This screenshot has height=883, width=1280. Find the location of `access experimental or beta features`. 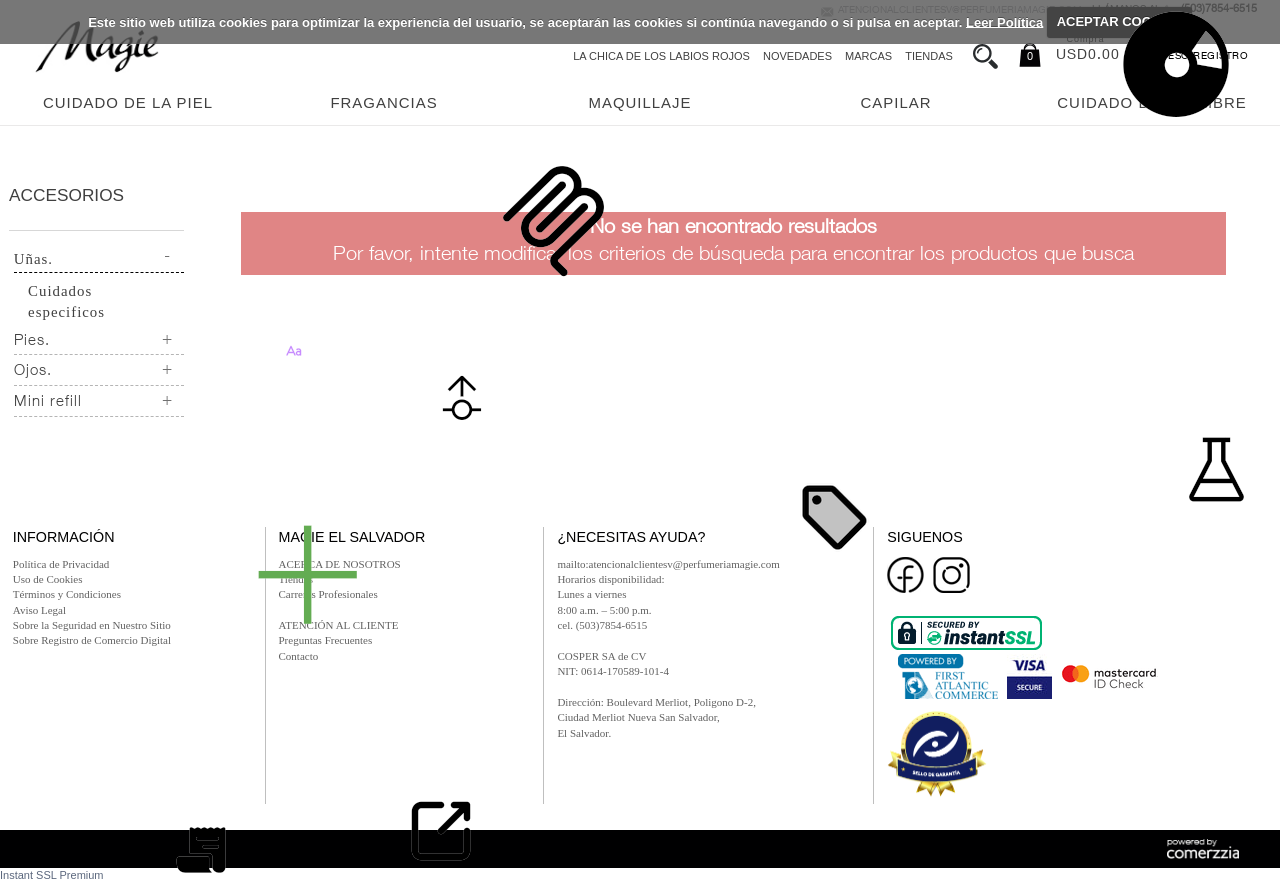

access experimental or beta features is located at coordinates (1216, 469).